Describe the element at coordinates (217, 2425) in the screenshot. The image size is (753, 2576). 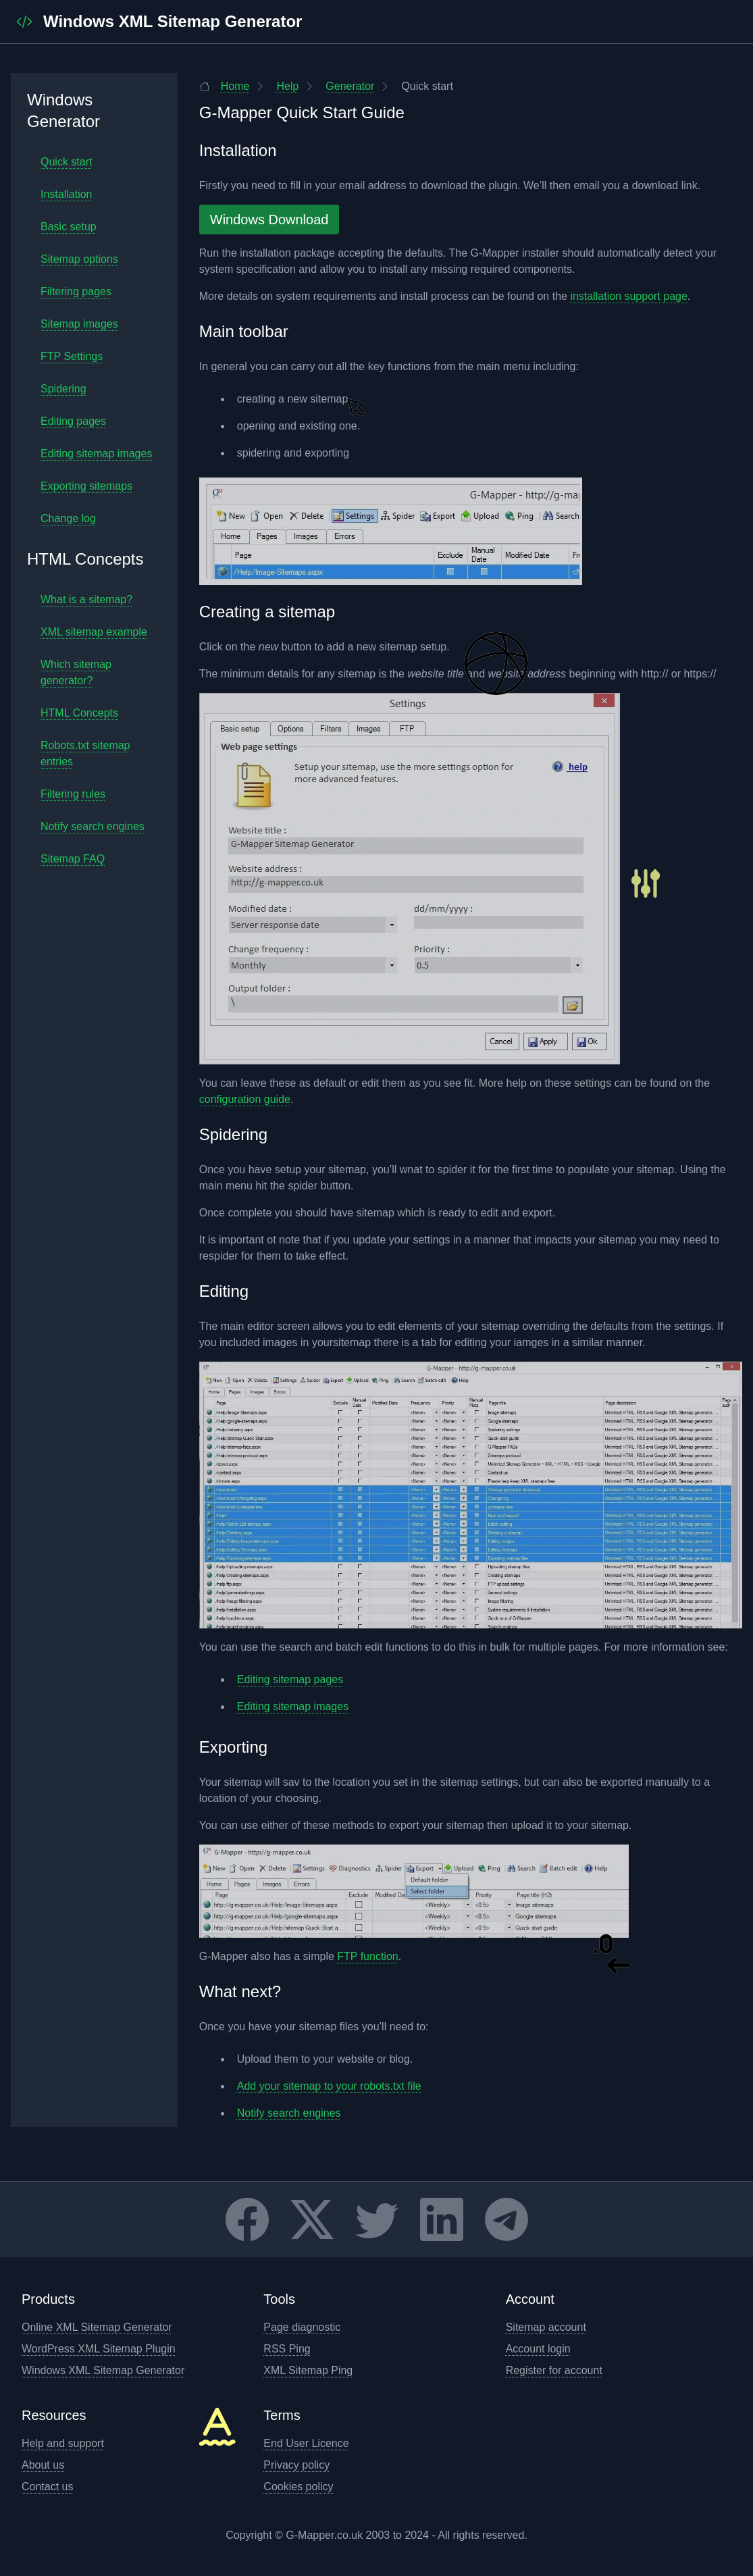
I see `enable spell check or text correction` at that location.